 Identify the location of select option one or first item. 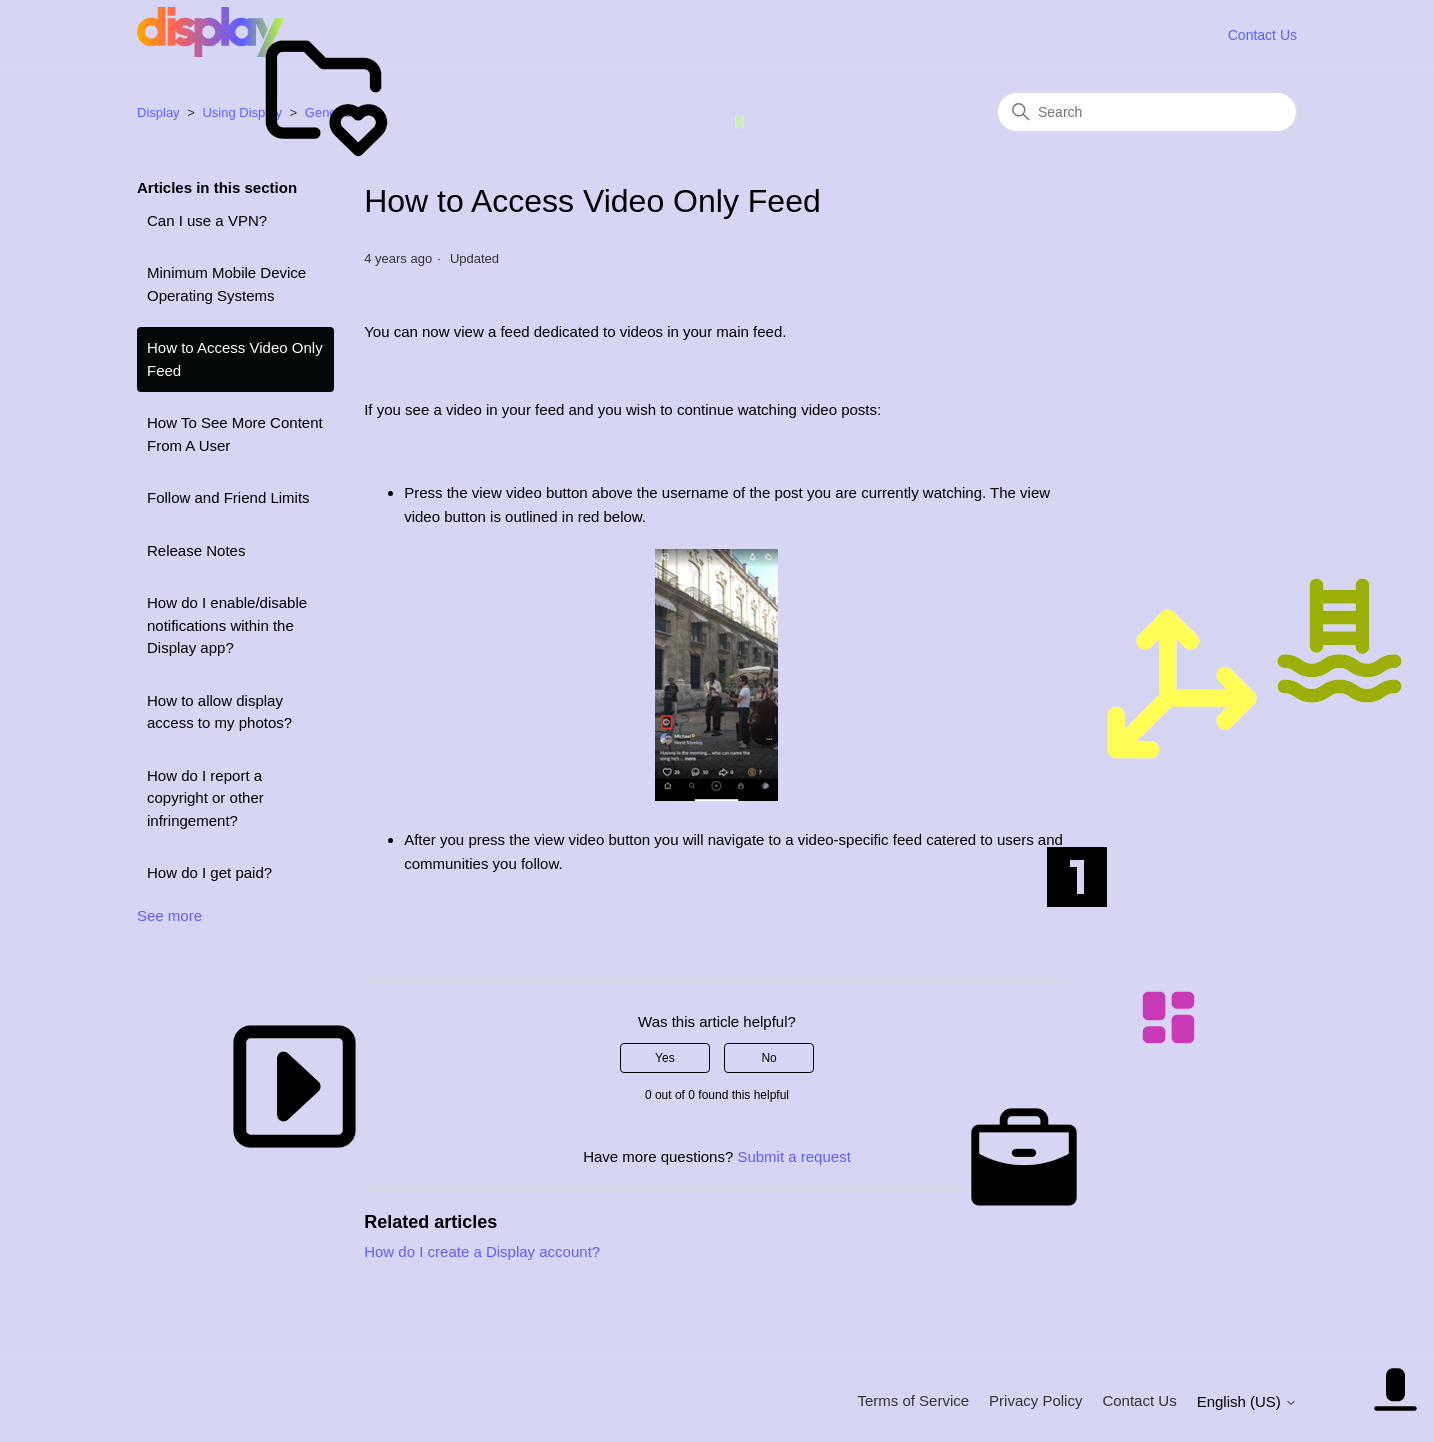
(1077, 877).